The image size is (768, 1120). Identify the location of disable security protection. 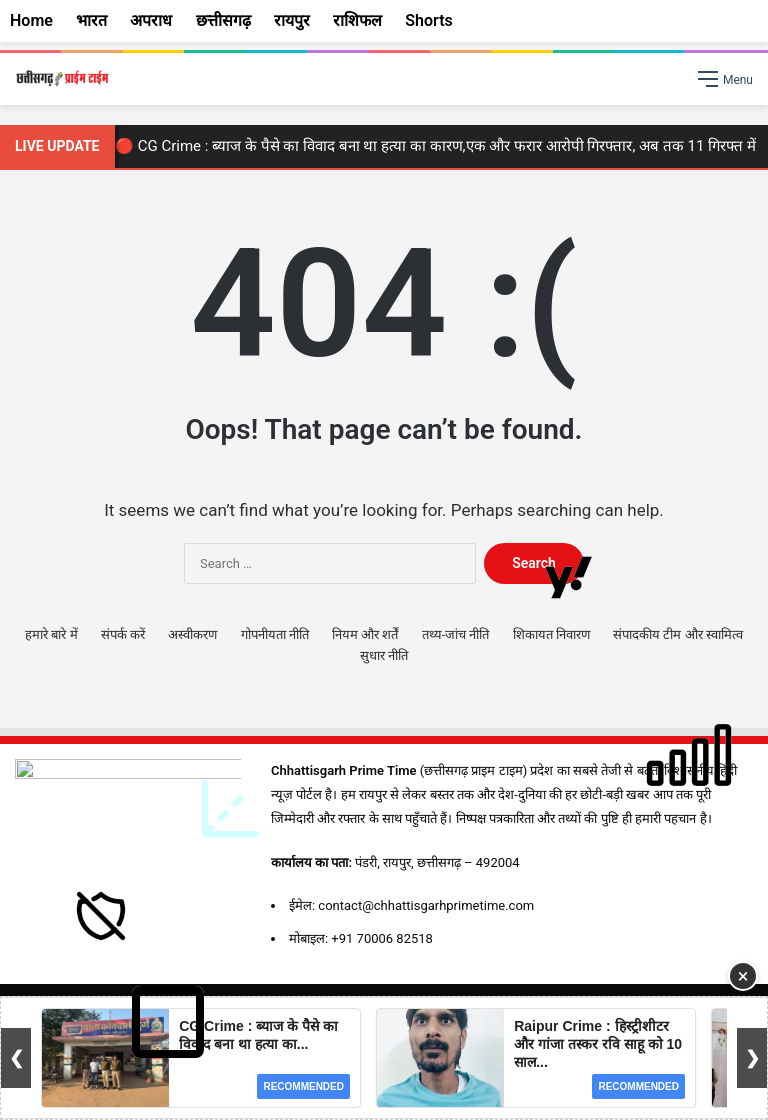
(101, 916).